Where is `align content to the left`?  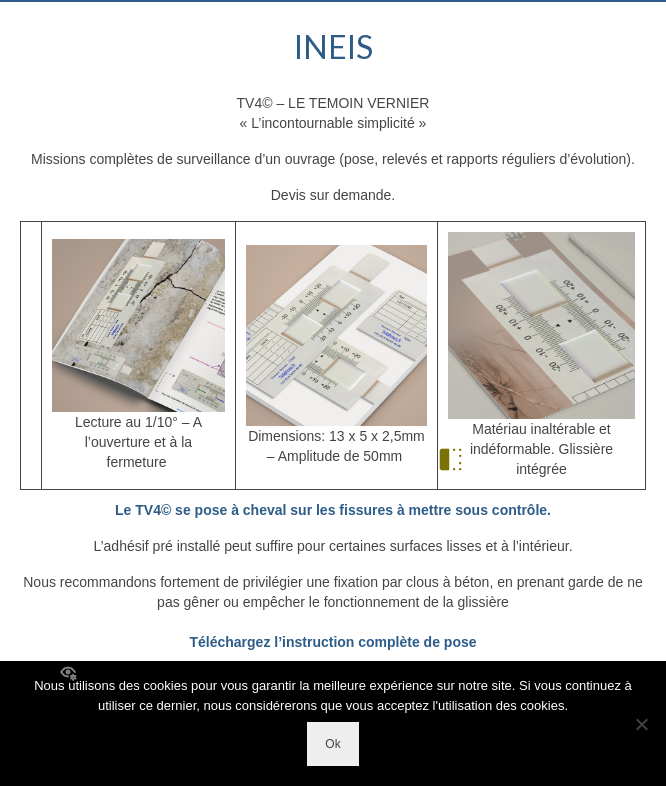 align content to the left is located at coordinates (450, 459).